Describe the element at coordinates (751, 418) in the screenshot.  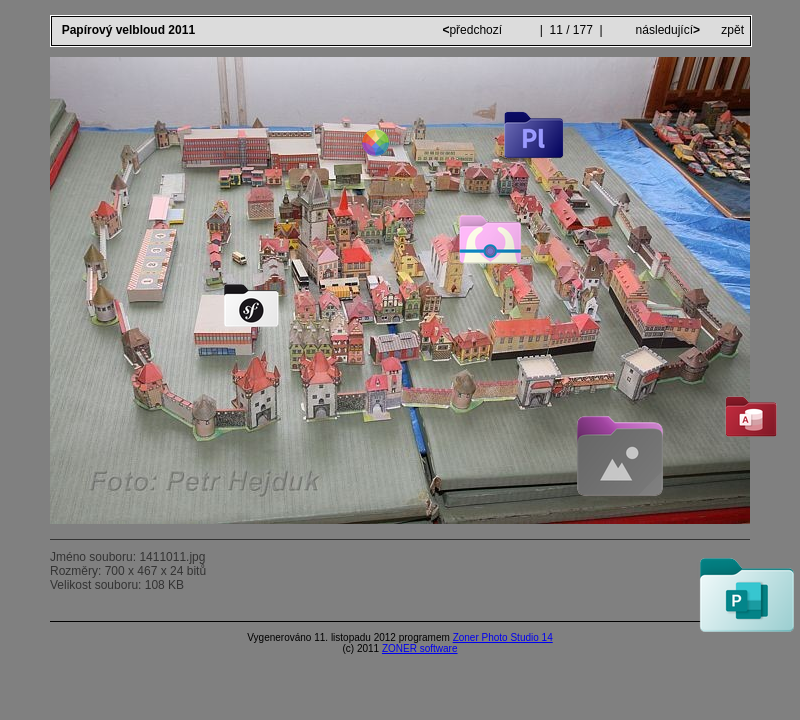
I see `folder containing microsoft access database files` at that location.